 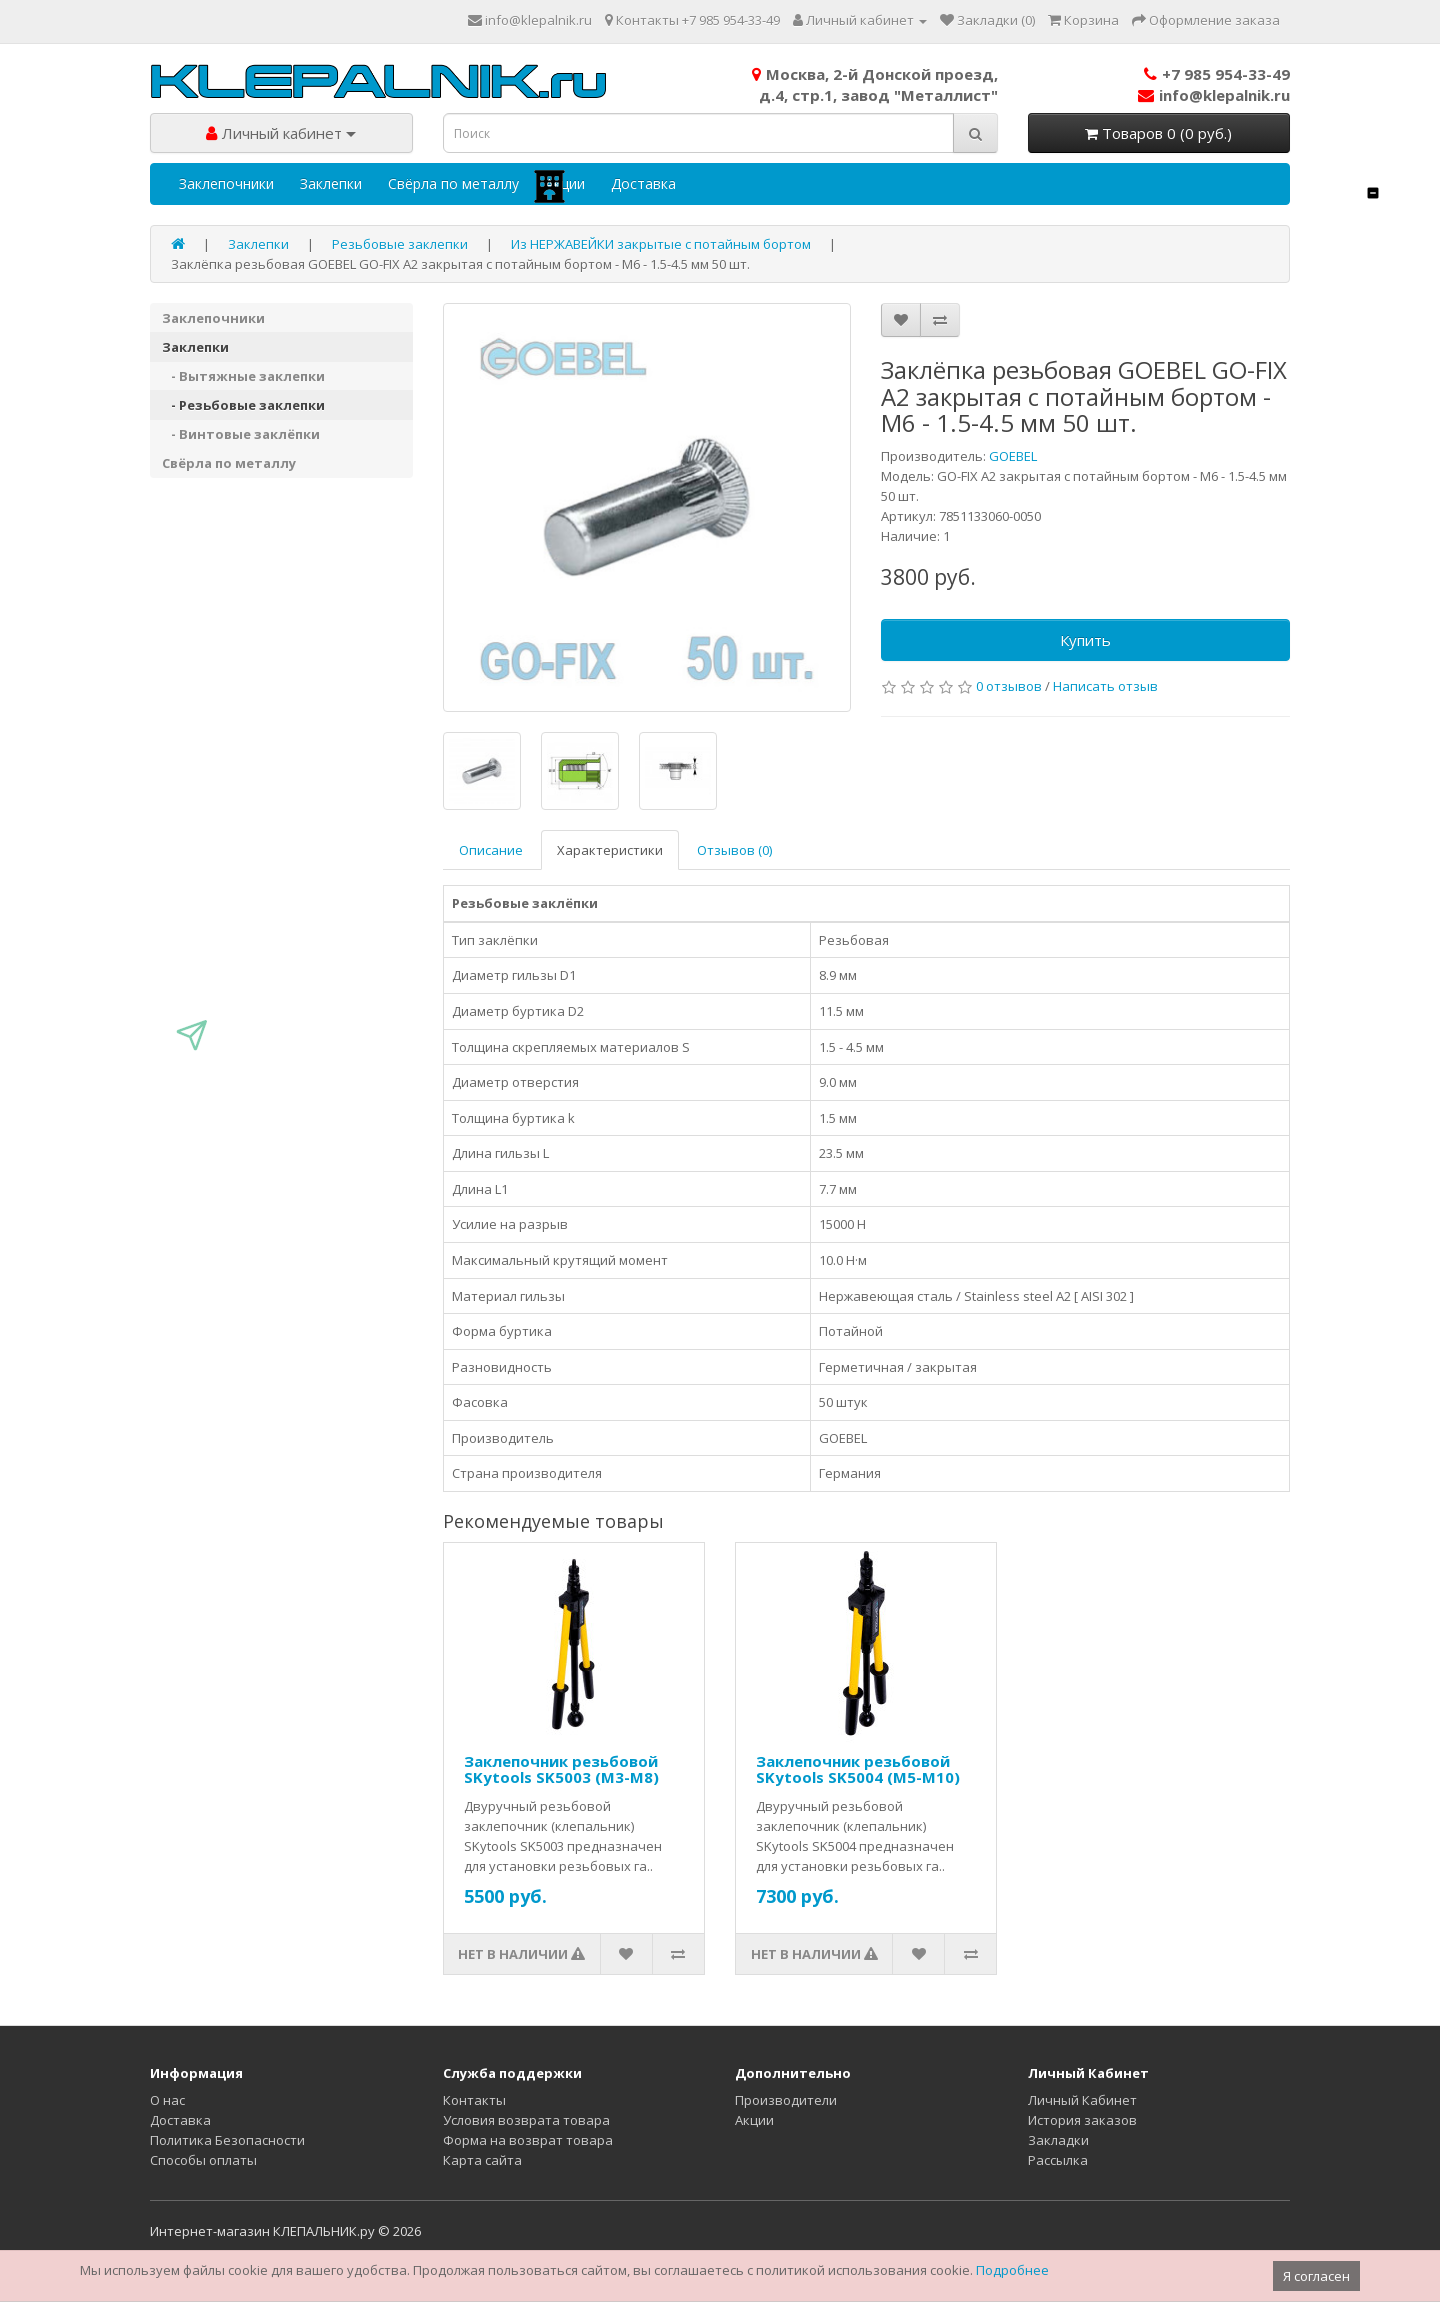 I want to click on remove an item from a list, so click(x=1373, y=193).